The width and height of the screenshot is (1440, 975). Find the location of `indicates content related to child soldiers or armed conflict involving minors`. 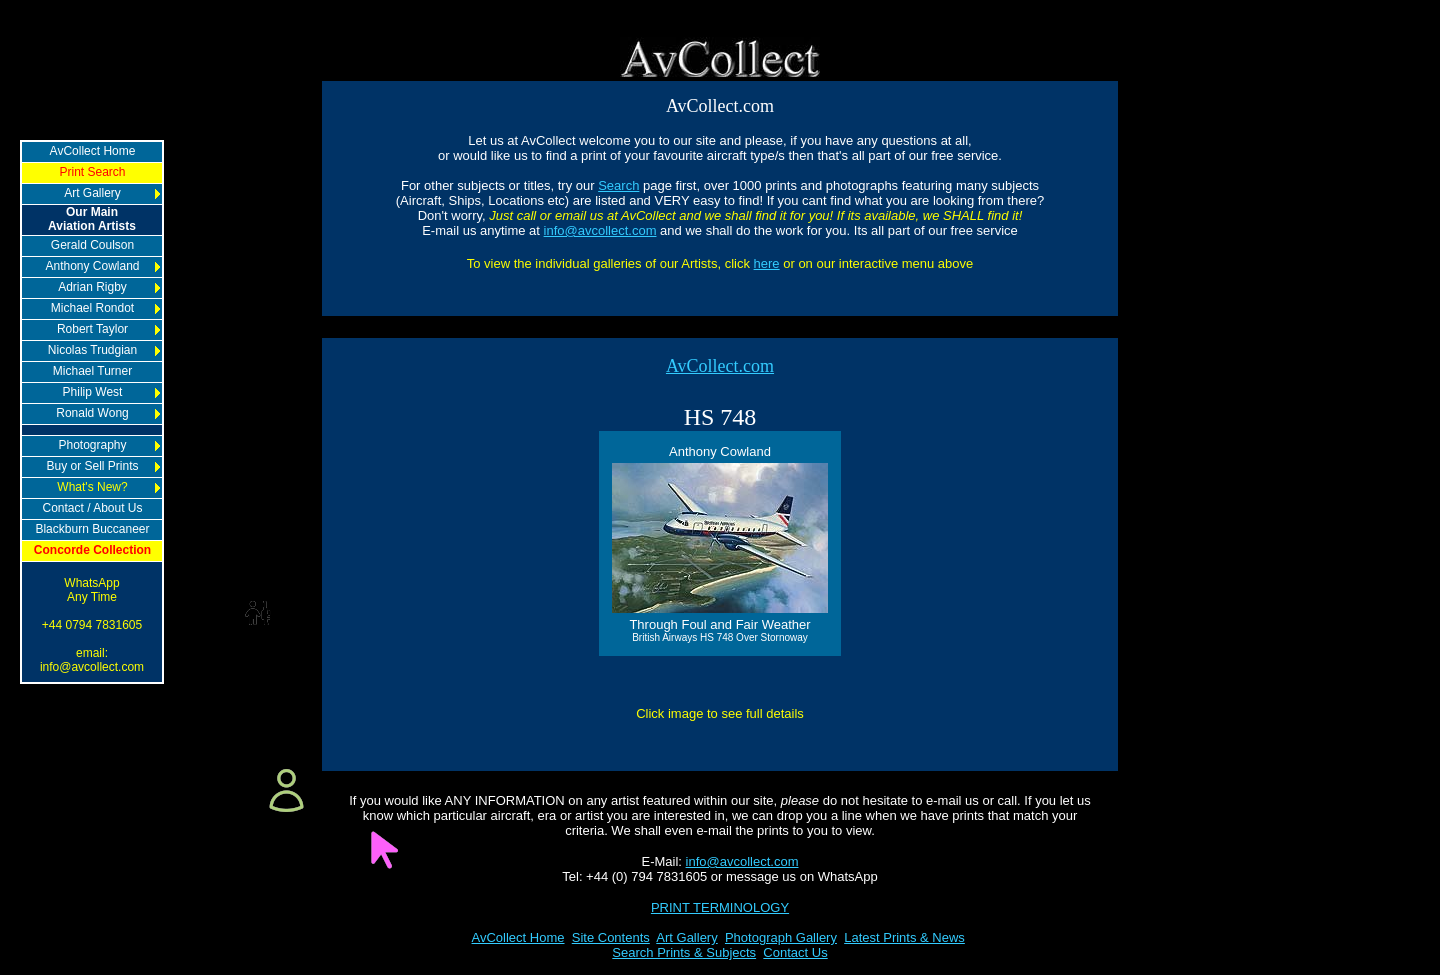

indicates content related to child soldiers or armed conflict involving minors is located at coordinates (258, 613).